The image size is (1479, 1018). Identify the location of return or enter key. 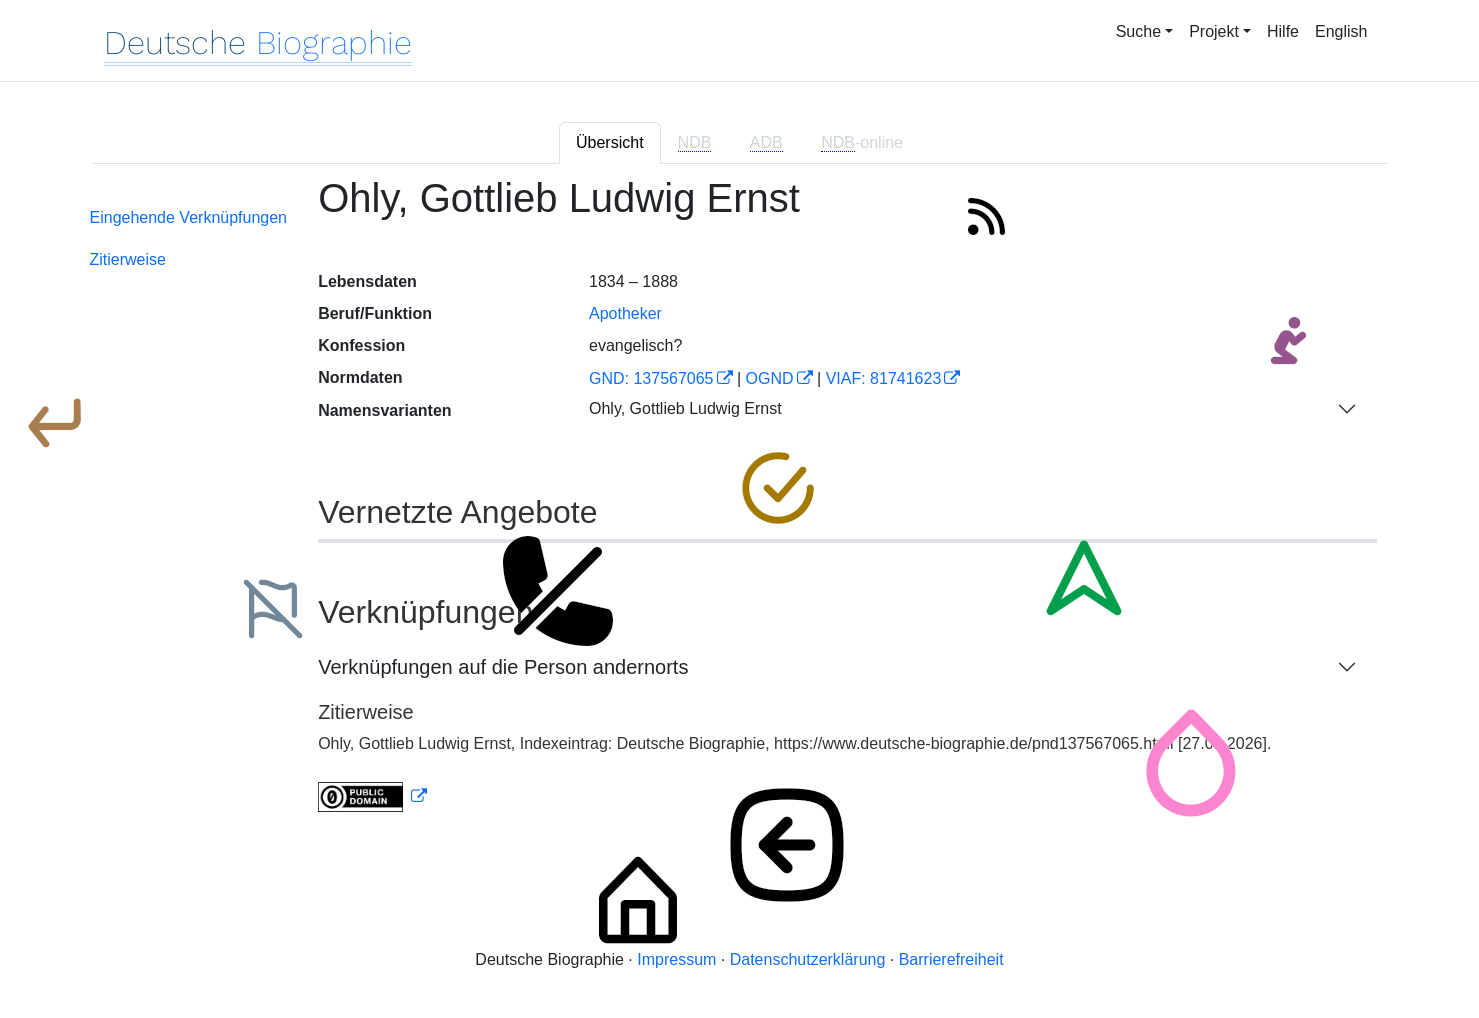
(53, 423).